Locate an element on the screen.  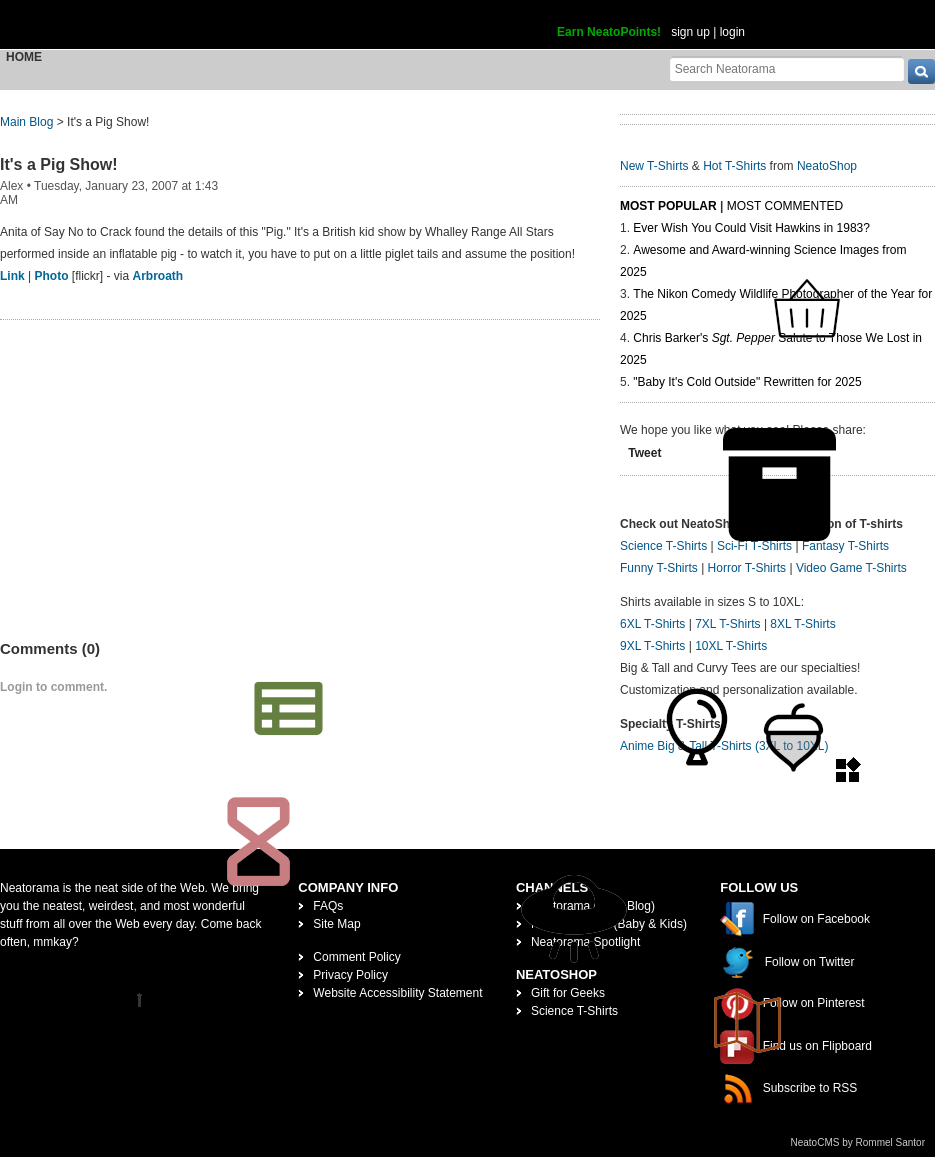
view data in table format is located at coordinates (288, 708).